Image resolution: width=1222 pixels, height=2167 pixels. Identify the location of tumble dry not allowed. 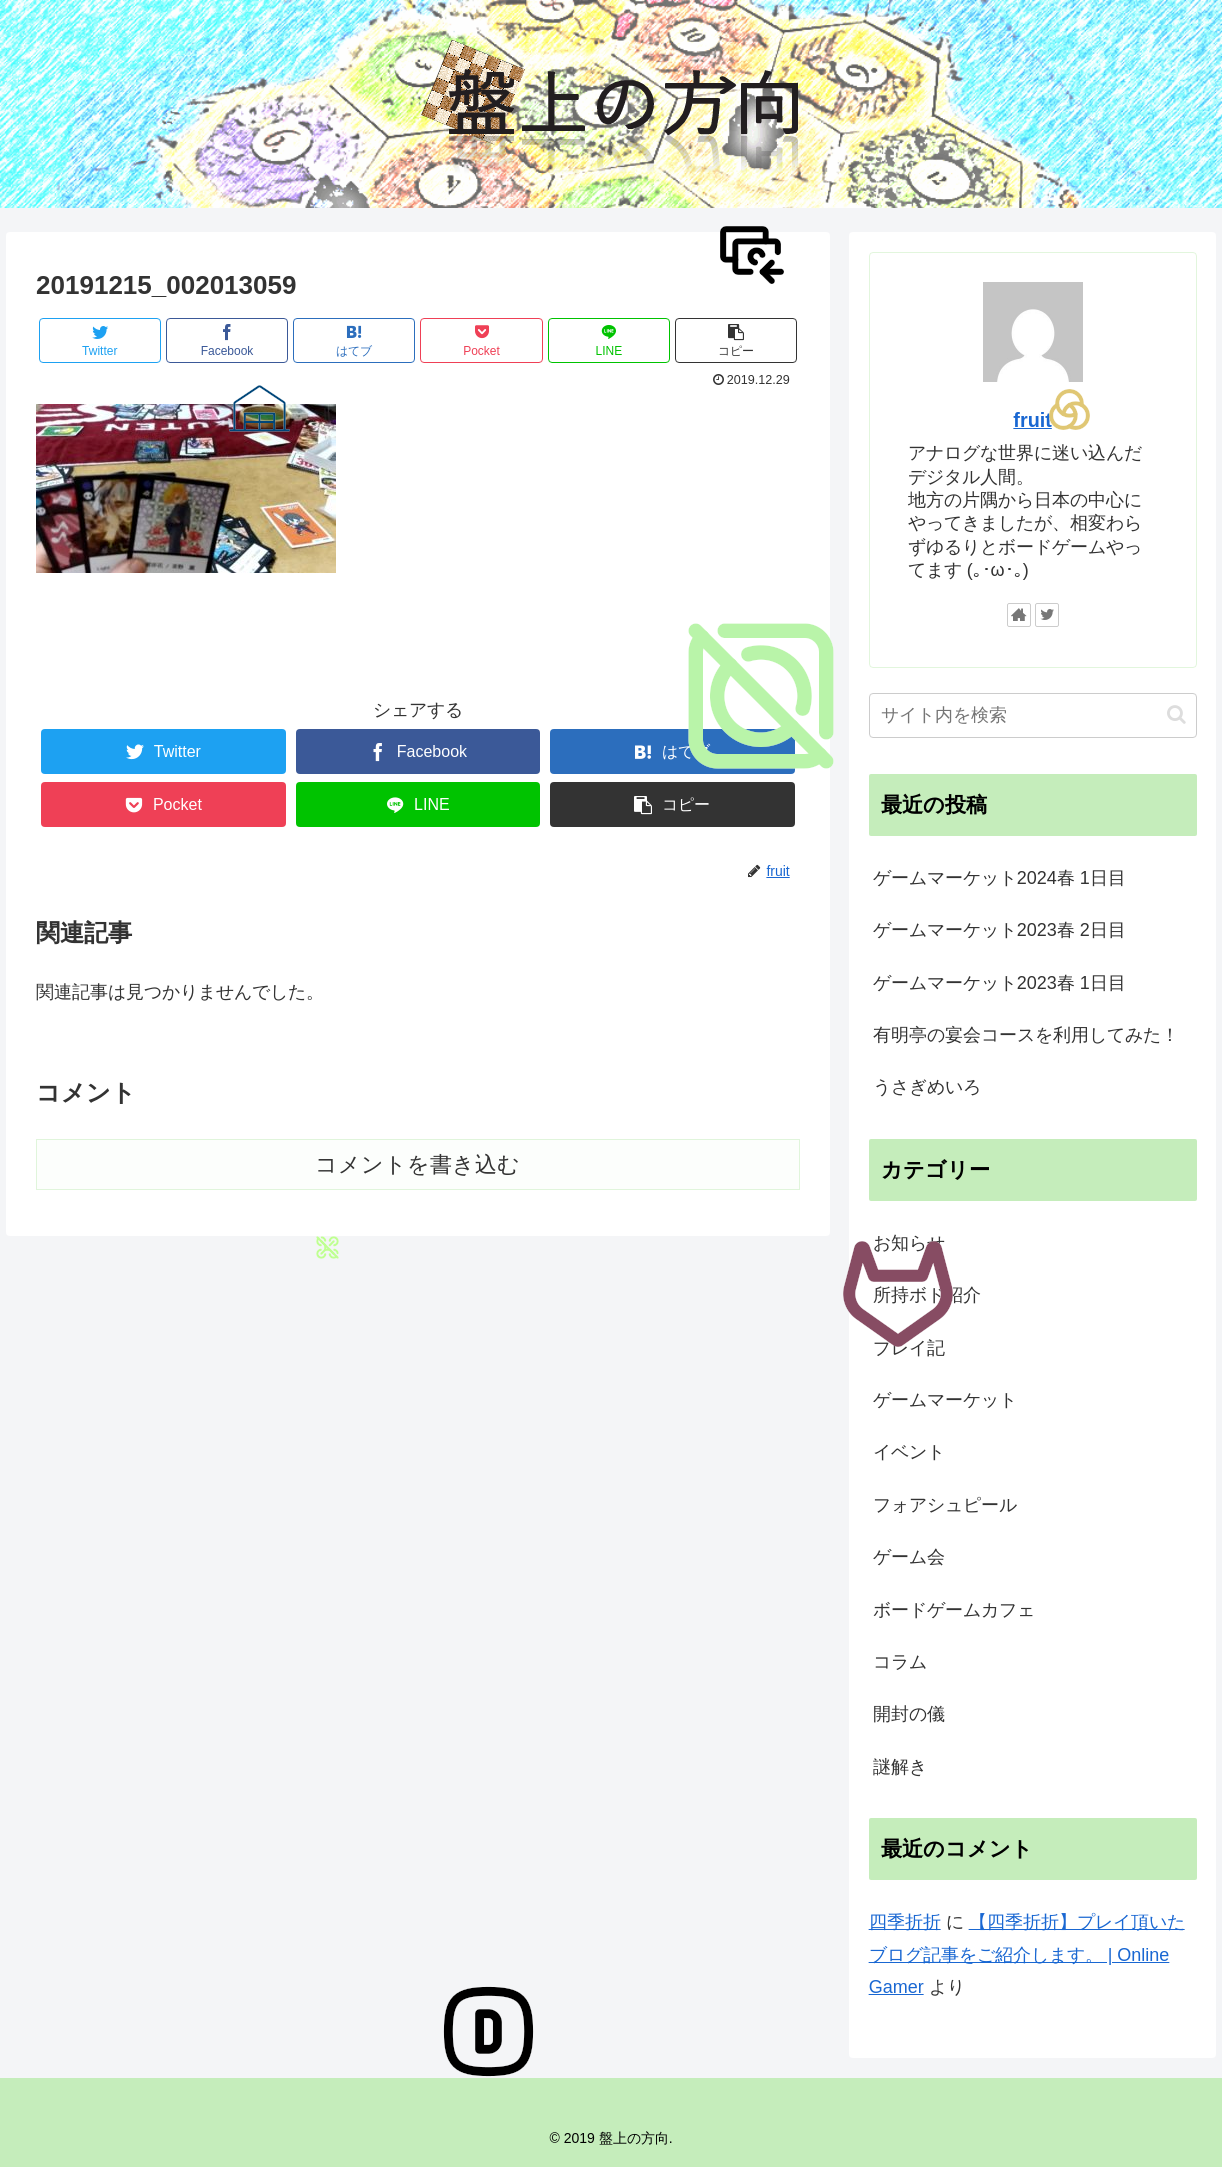
(761, 696).